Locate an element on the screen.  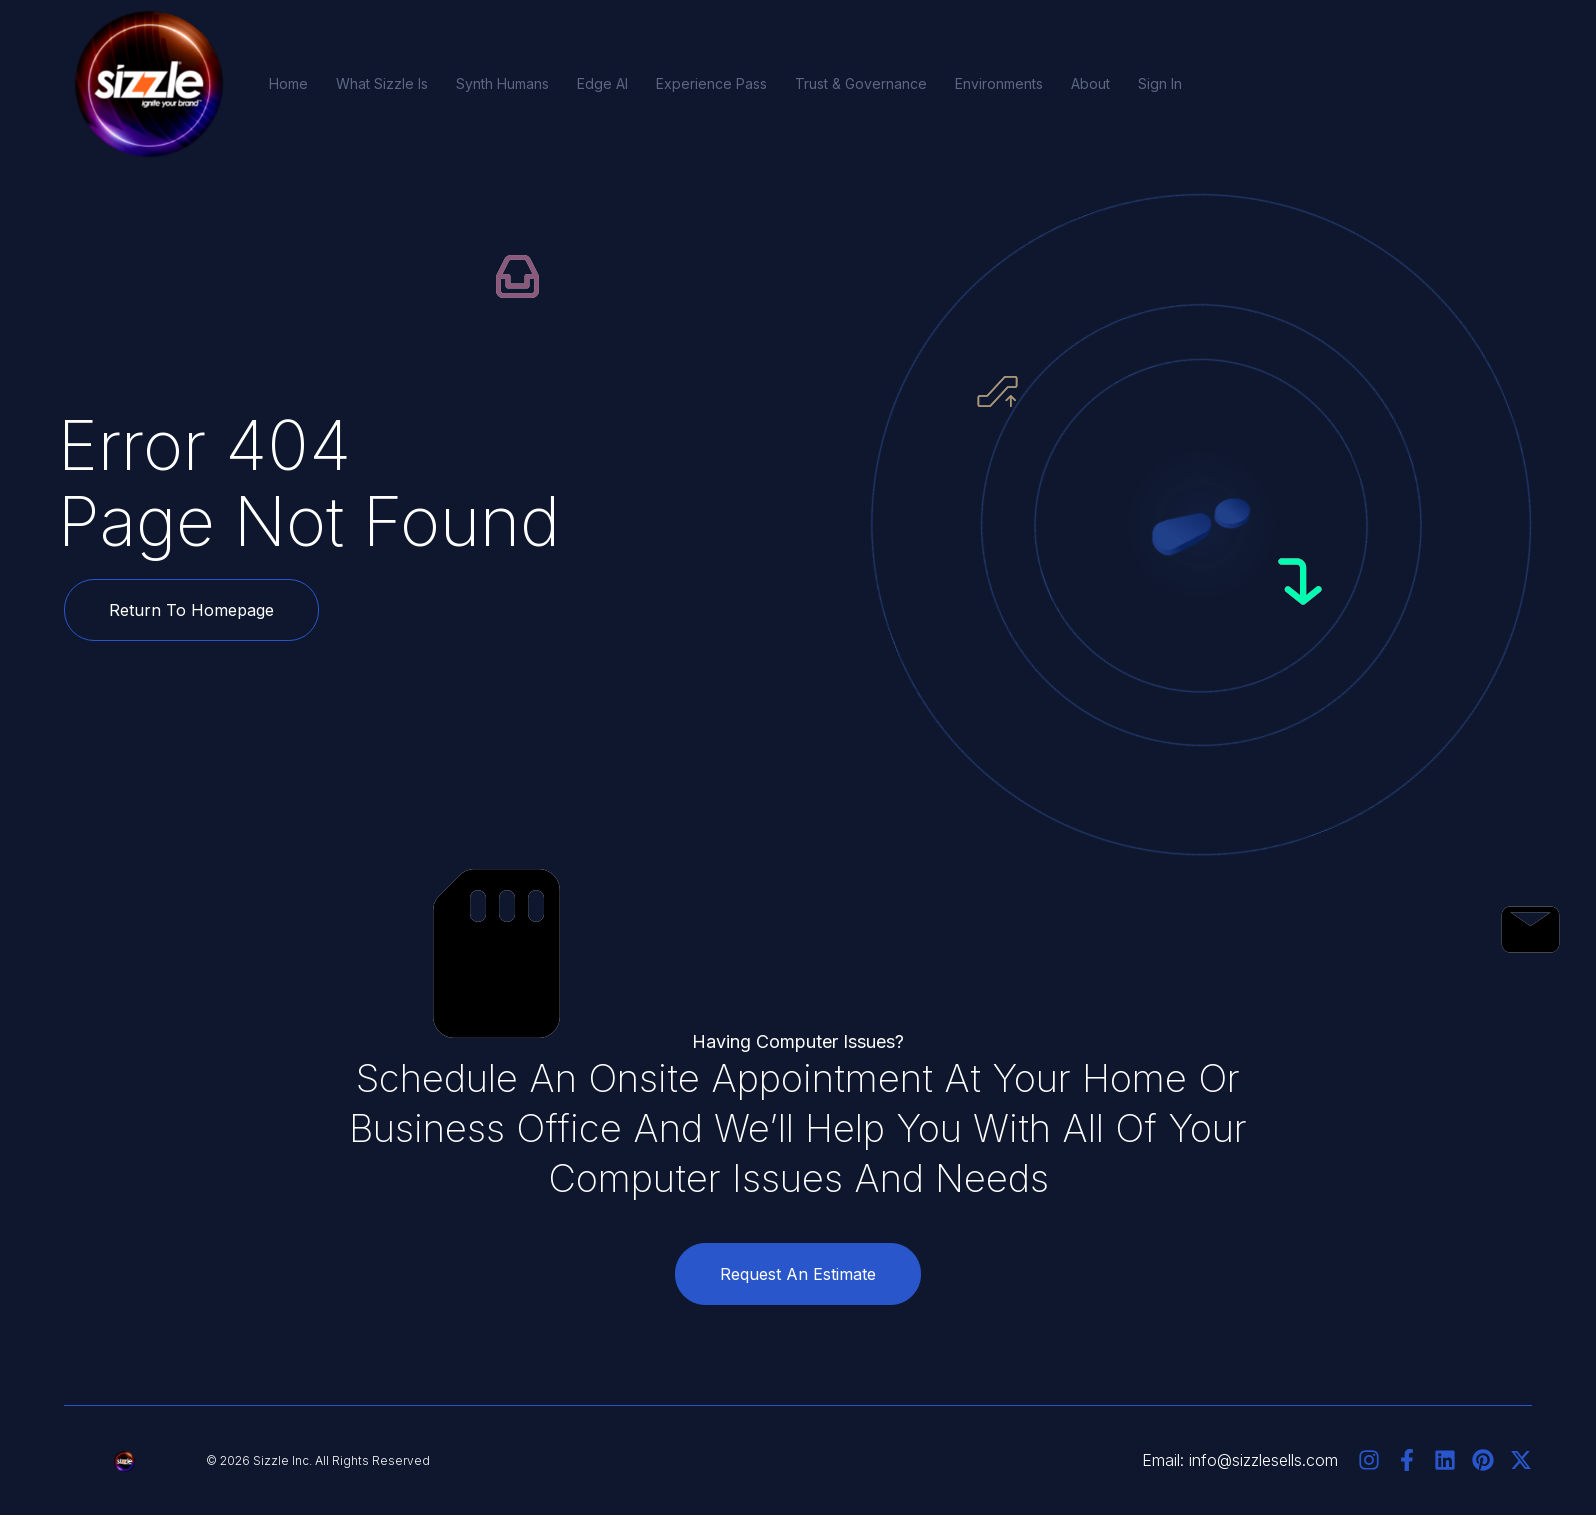
open your email inbox is located at coordinates (1530, 929).